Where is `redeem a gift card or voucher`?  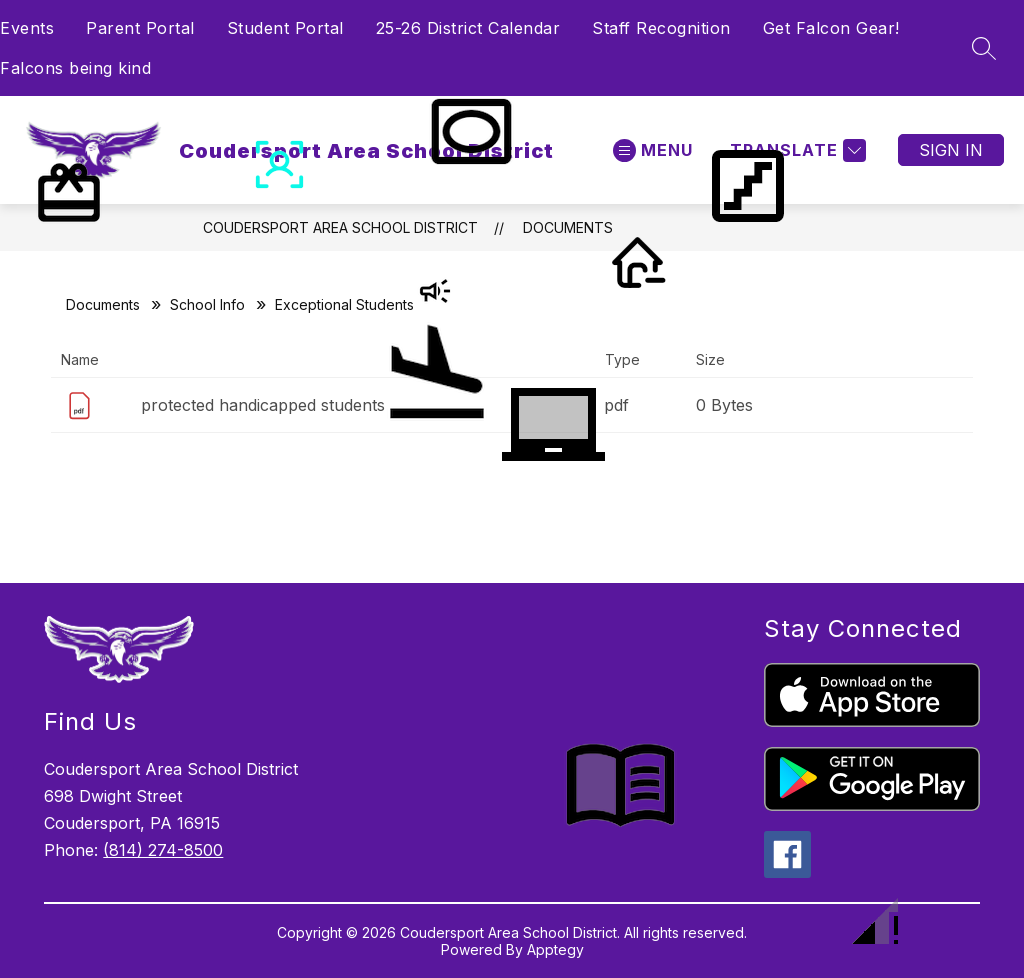
redeem a gift card or voucher is located at coordinates (69, 194).